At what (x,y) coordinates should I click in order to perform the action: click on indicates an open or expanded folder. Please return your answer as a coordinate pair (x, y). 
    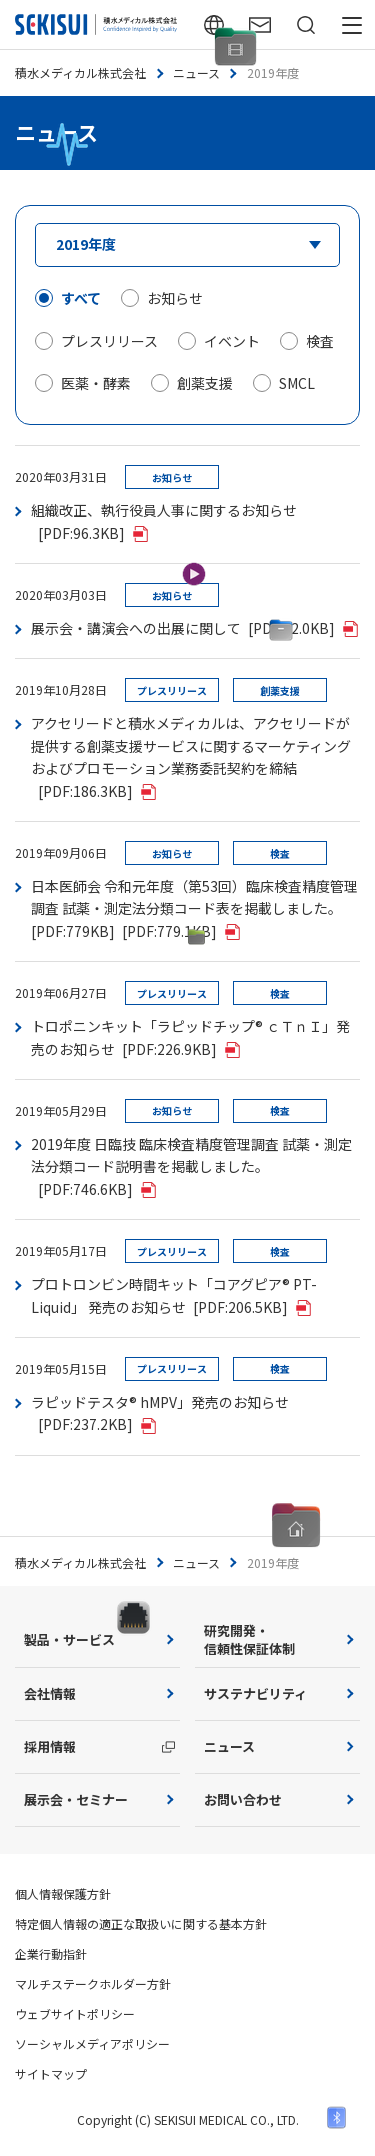
    Looking at the image, I should click on (196, 936).